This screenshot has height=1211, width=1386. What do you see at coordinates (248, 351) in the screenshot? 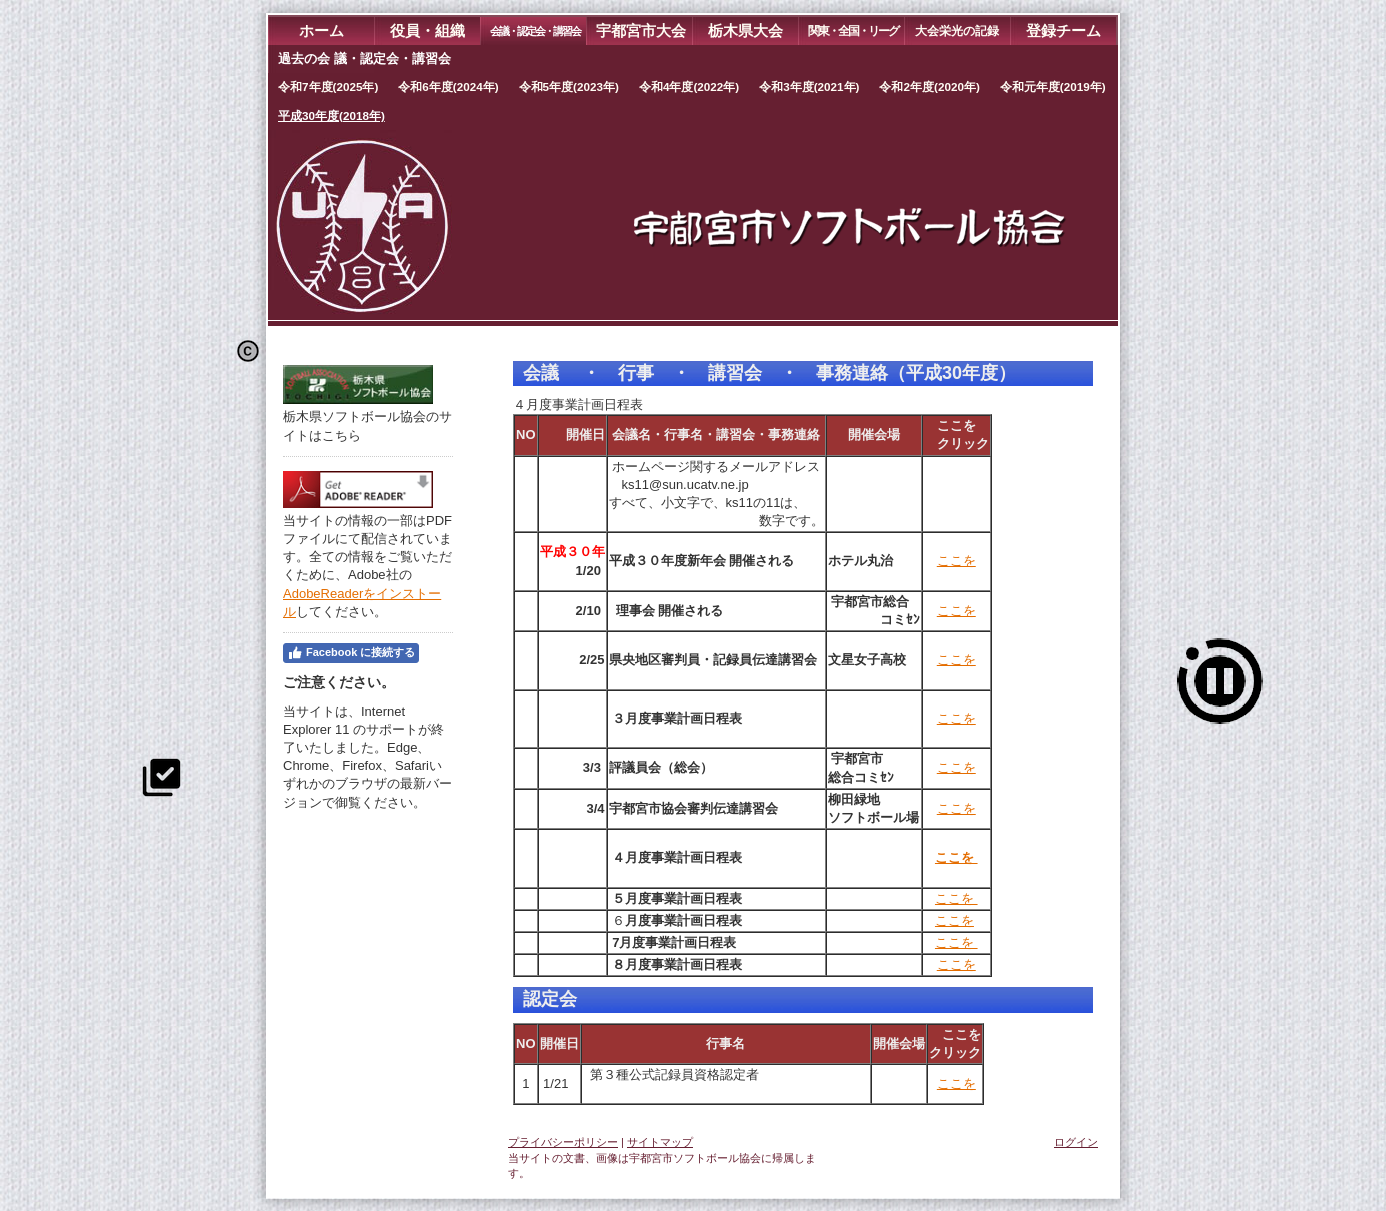
I see `indicates copyrighted content` at bounding box center [248, 351].